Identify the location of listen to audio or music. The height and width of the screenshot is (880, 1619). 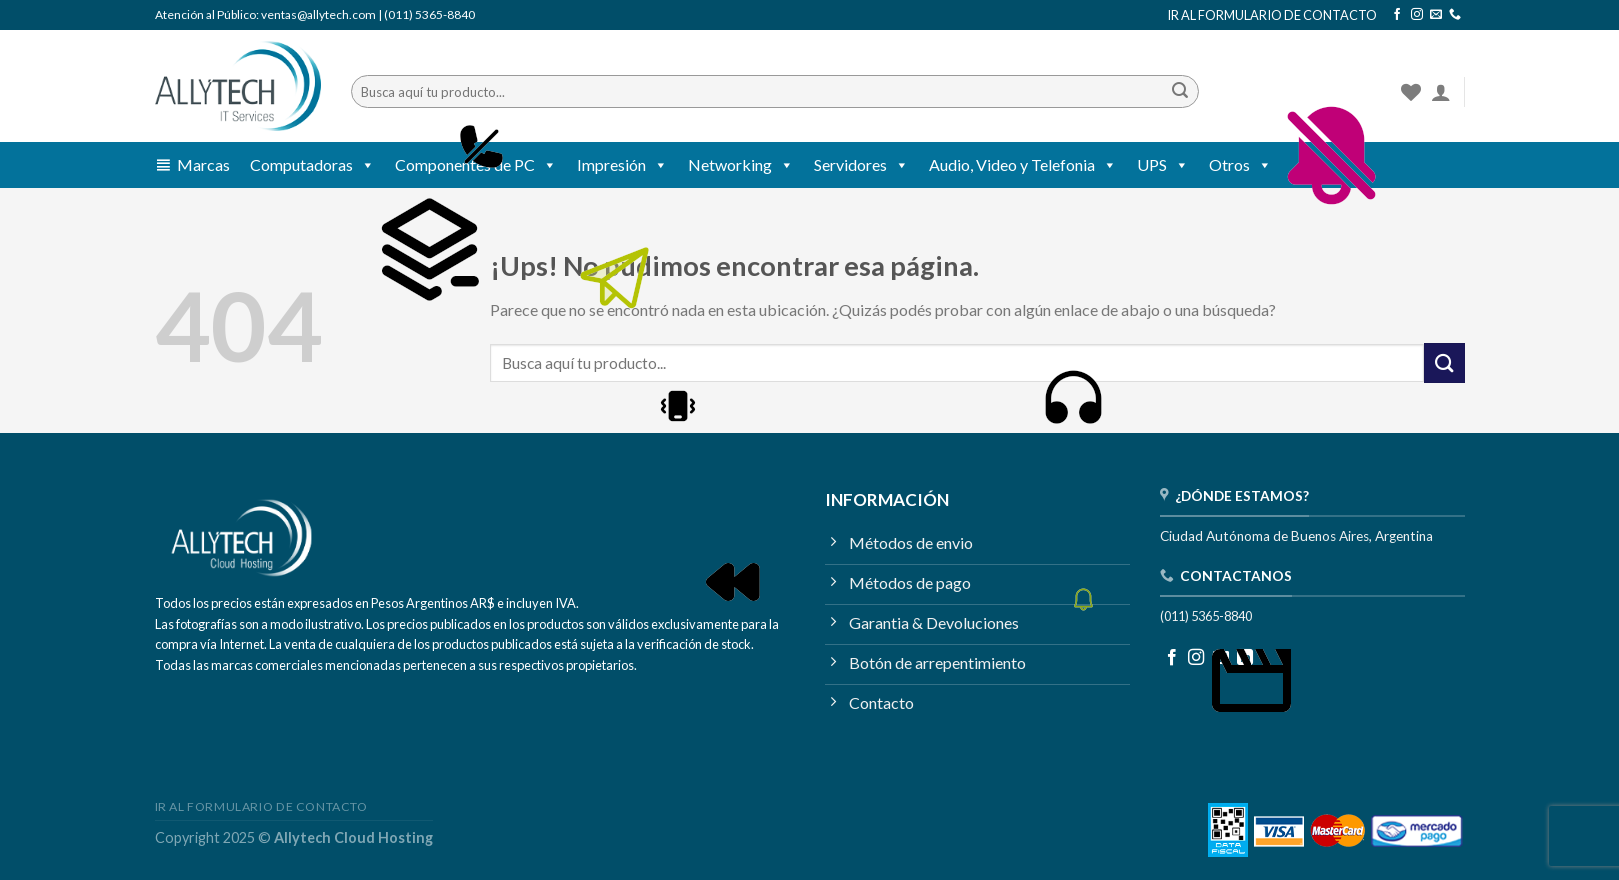
(1073, 398).